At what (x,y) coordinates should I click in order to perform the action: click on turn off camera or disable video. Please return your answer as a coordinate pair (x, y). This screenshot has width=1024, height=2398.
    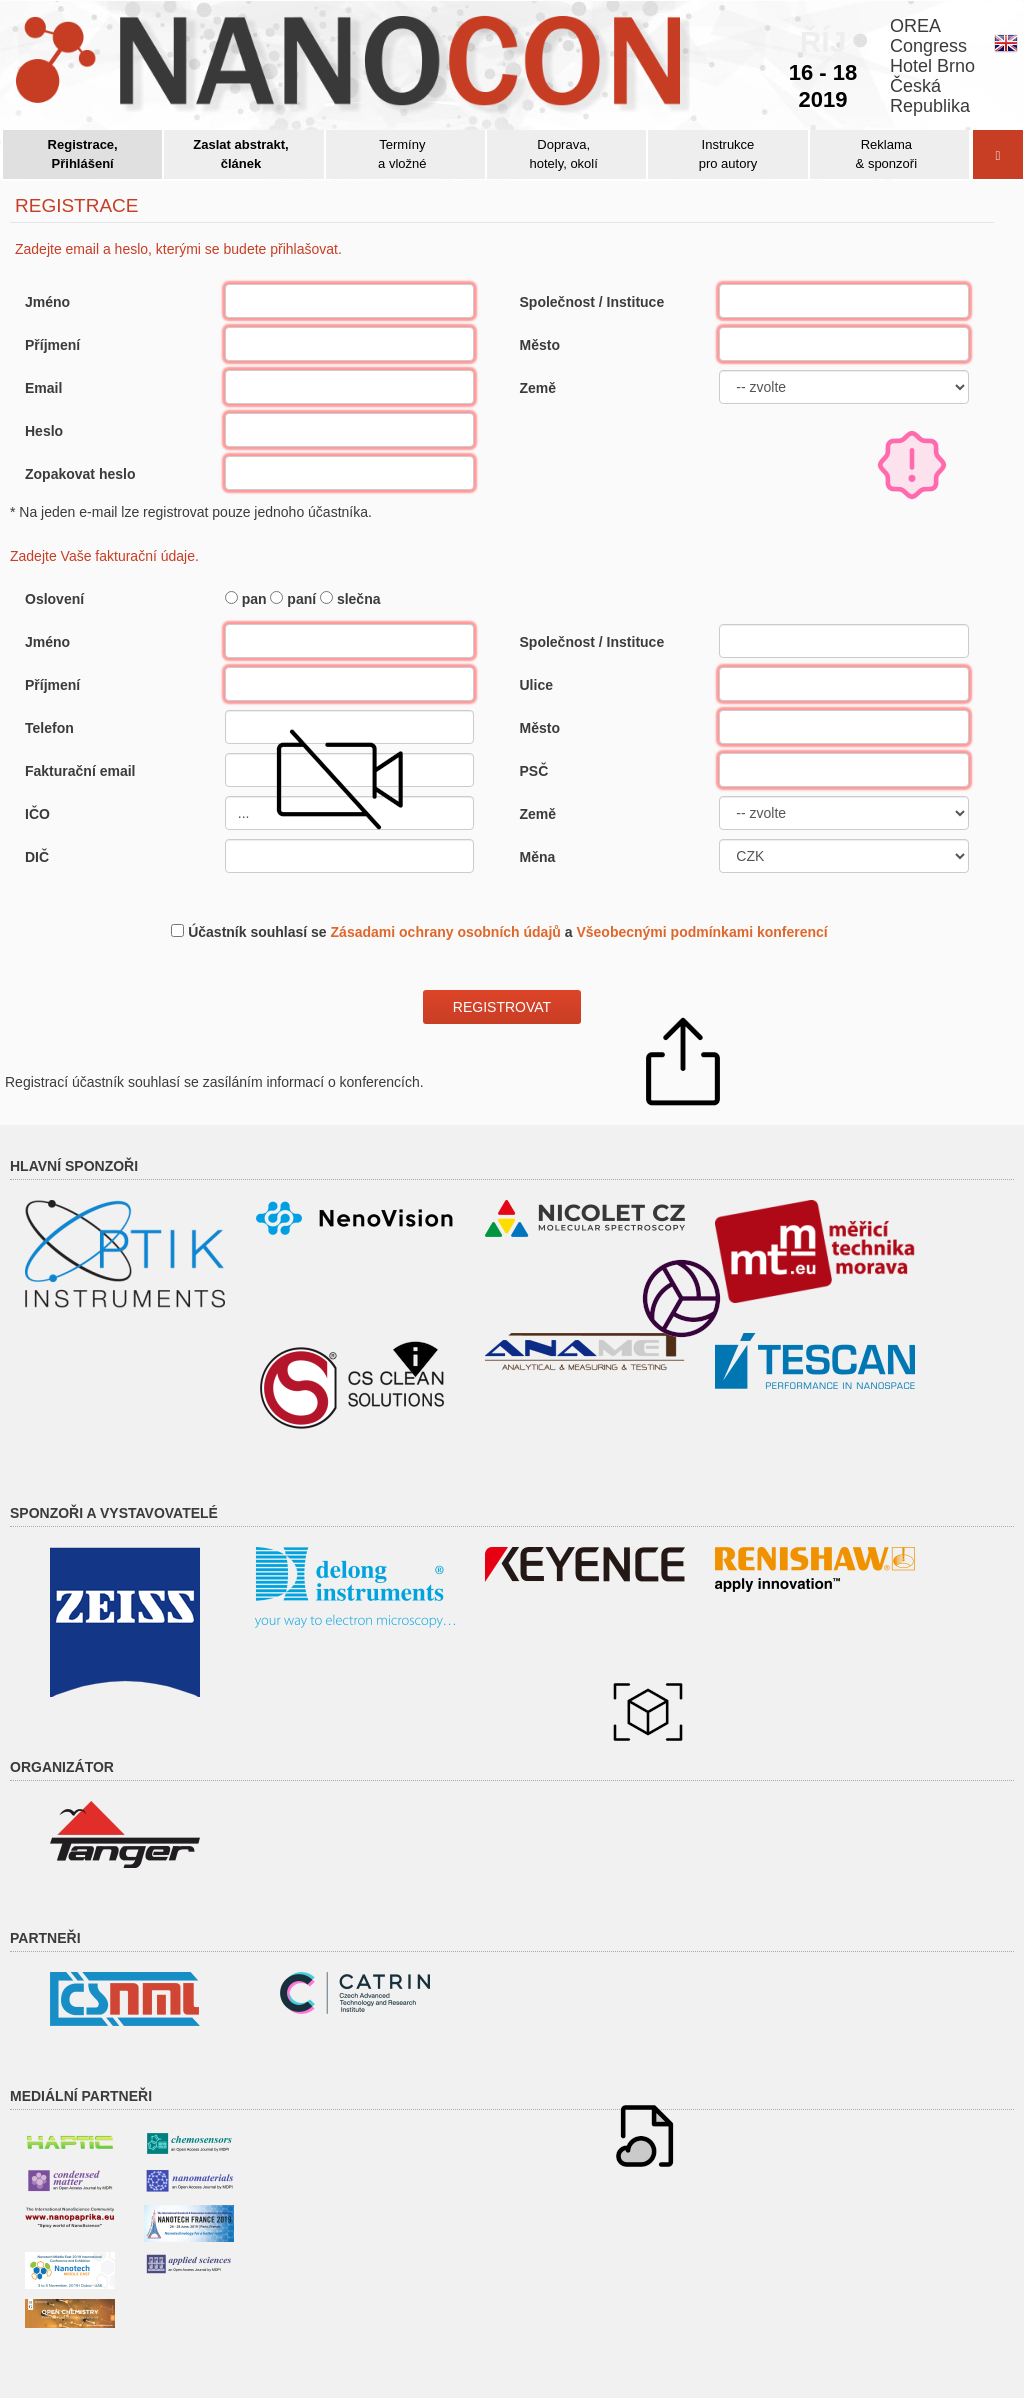
    Looking at the image, I should click on (335, 779).